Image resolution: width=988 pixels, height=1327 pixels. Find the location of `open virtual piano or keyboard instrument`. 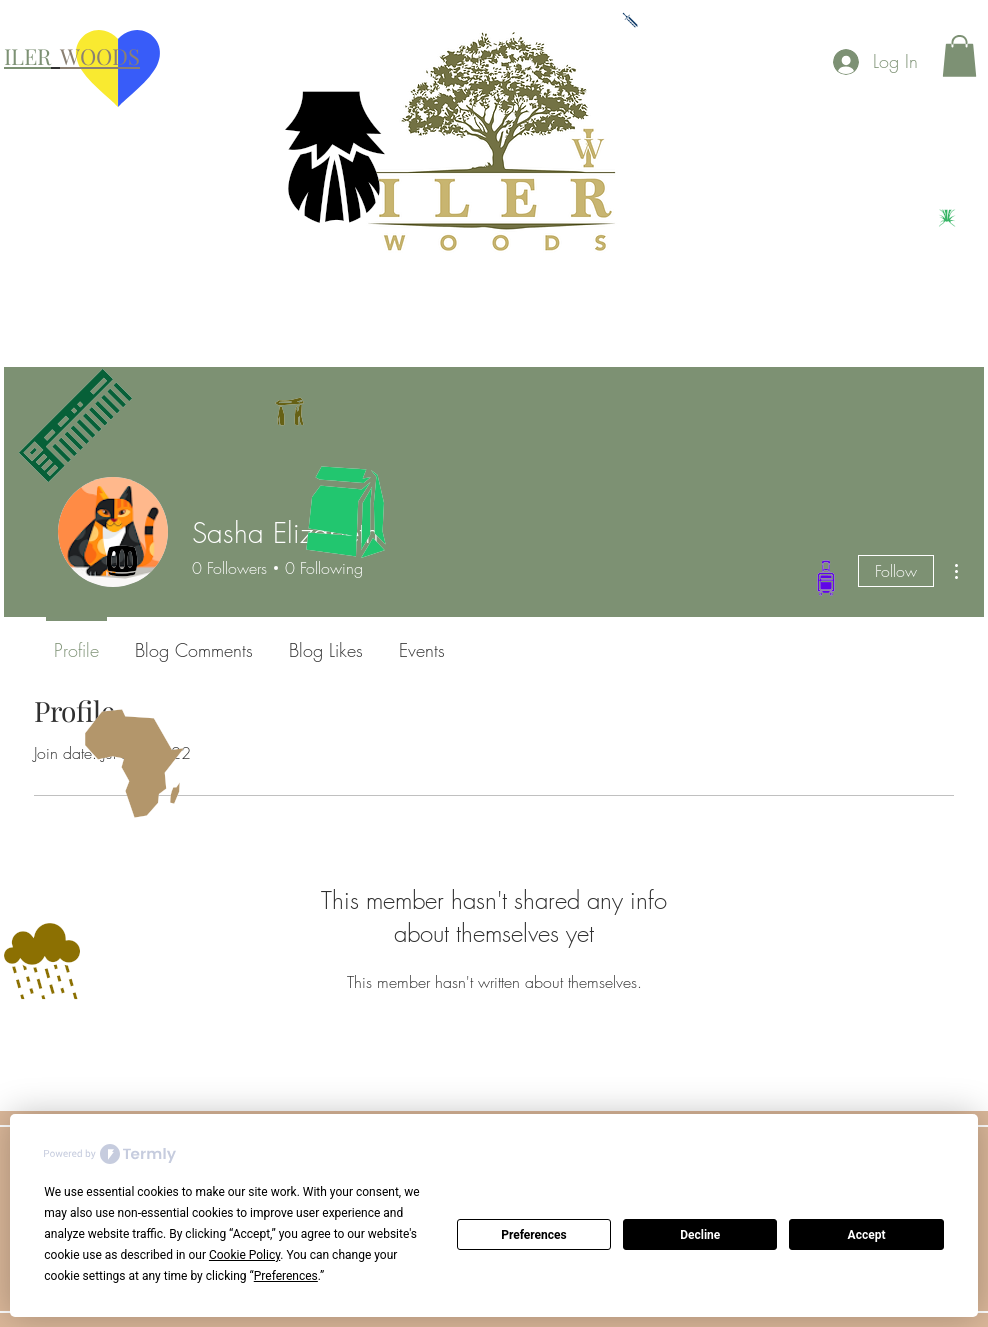

open virtual piano or keyboard instrument is located at coordinates (75, 425).